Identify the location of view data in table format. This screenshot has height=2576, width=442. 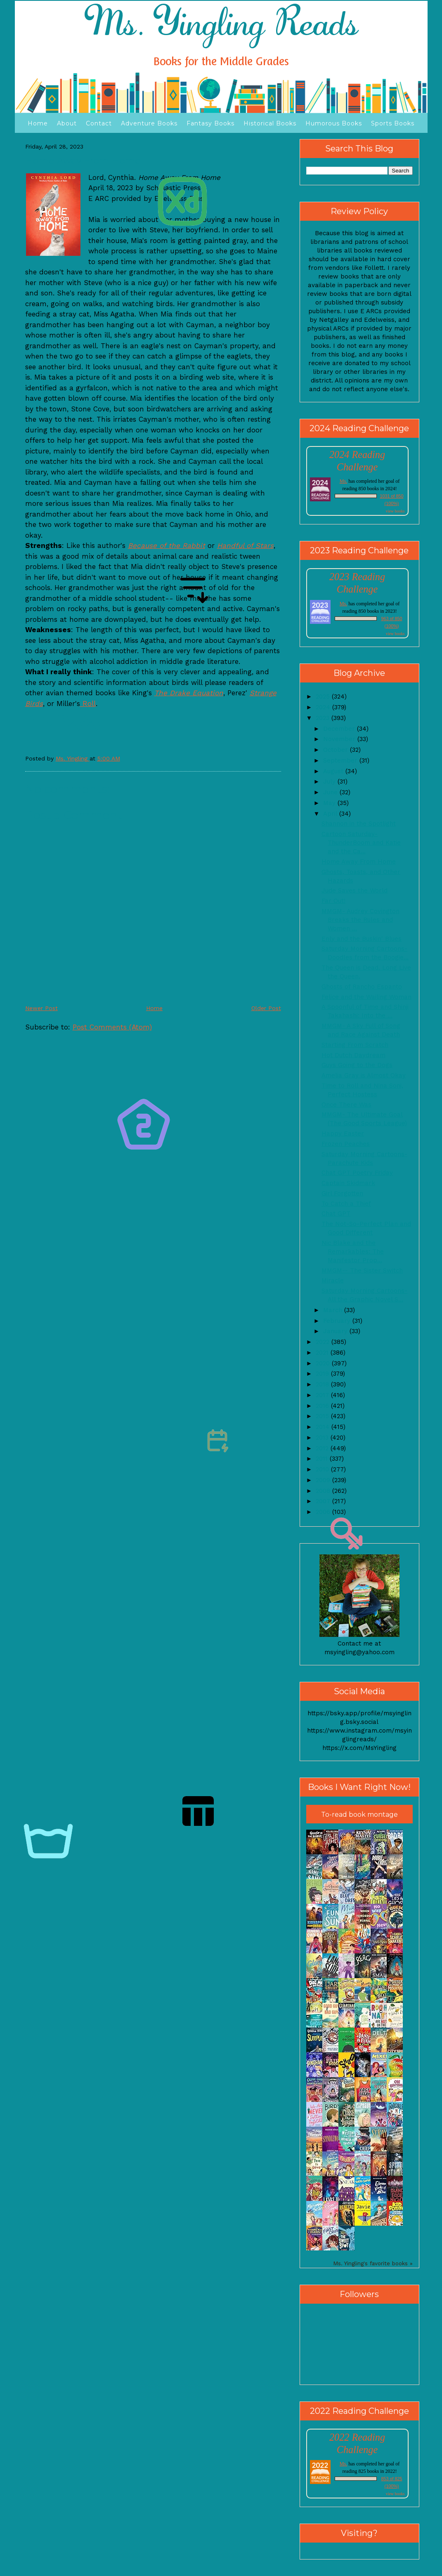
(197, 1811).